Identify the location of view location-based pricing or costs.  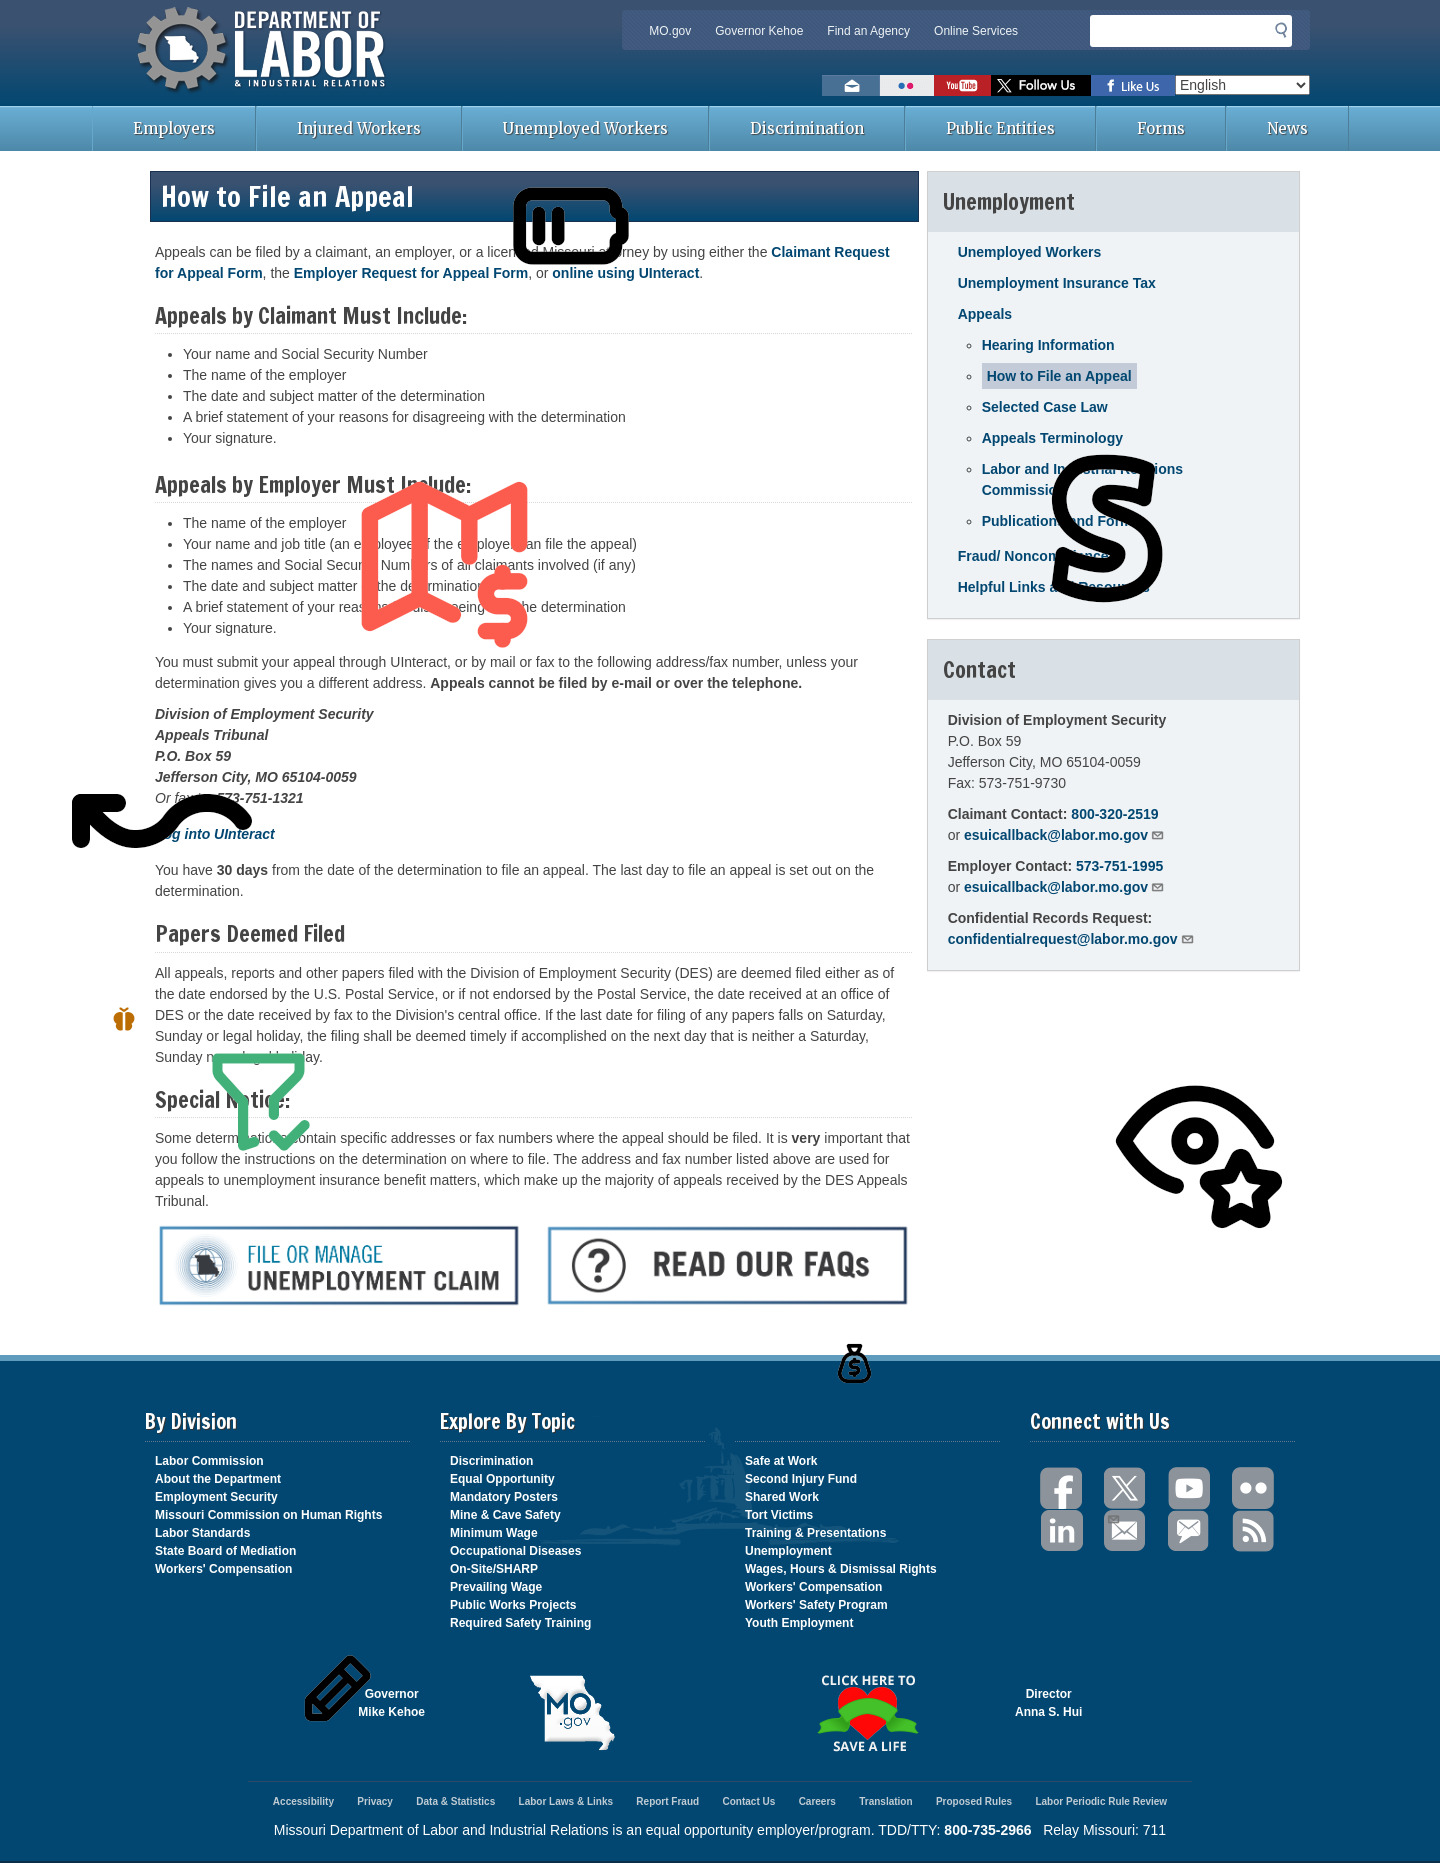
(444, 556).